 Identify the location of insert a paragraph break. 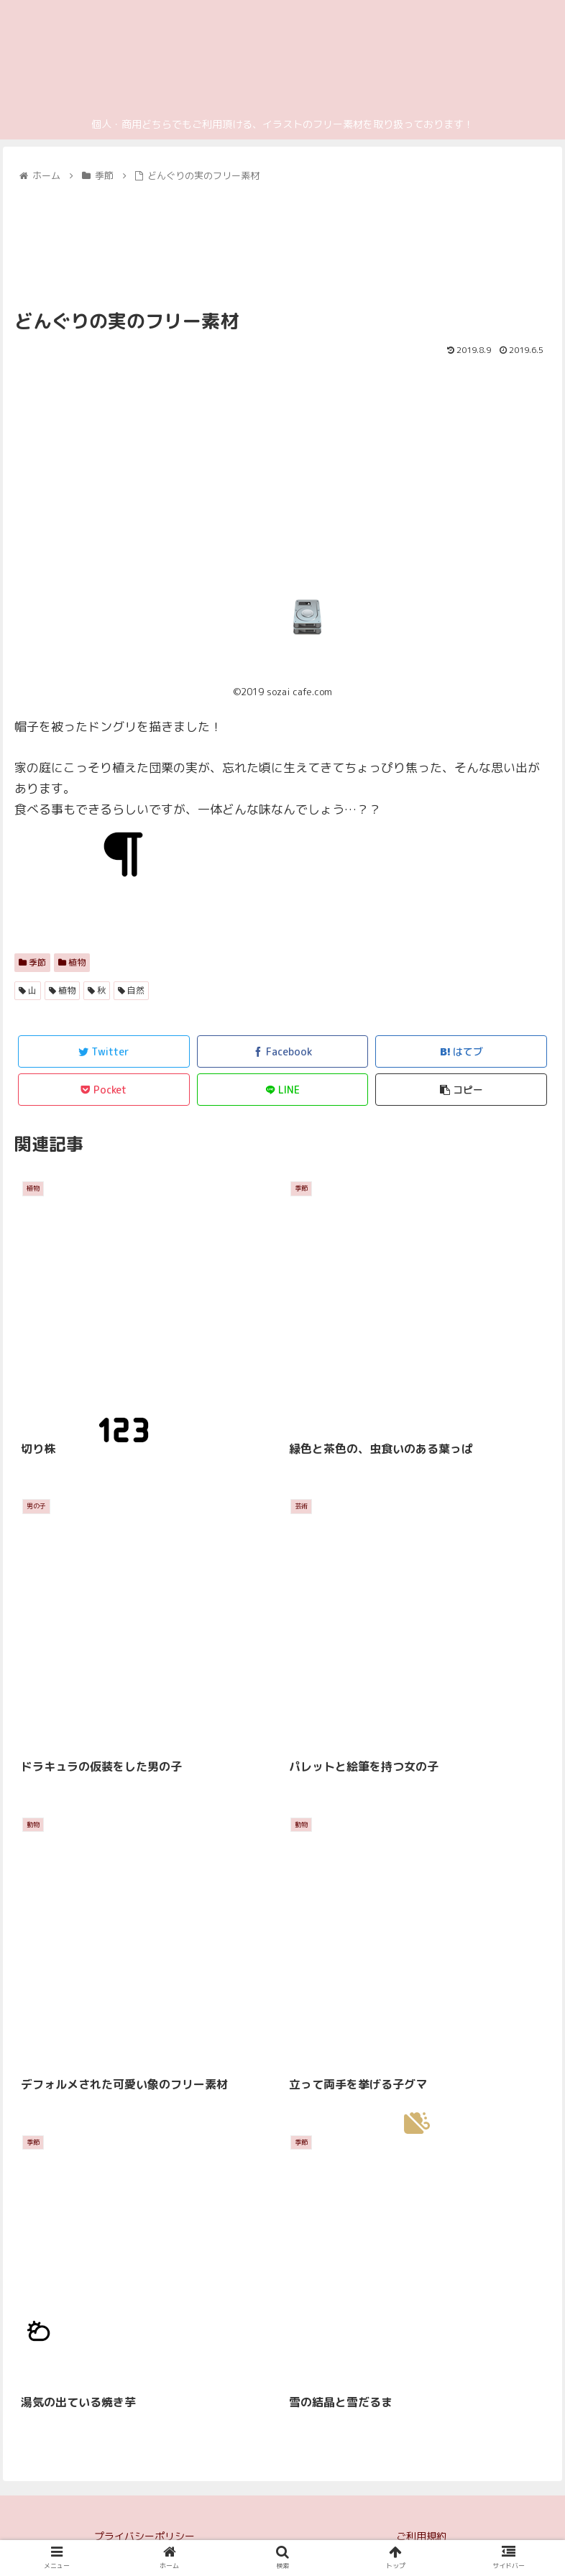
(123, 854).